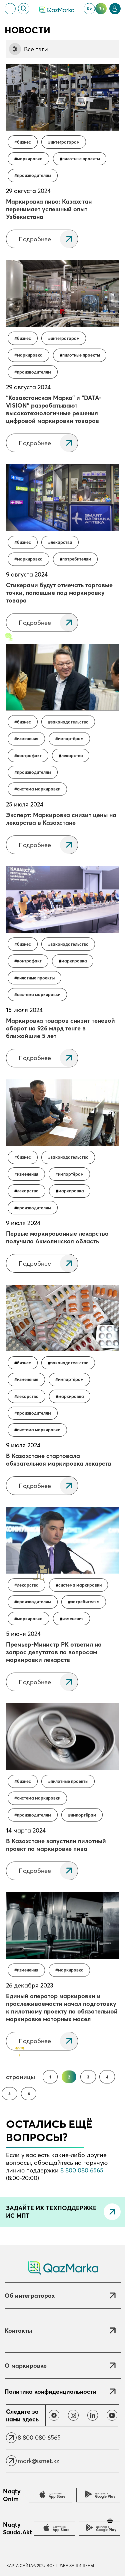  Describe the element at coordinates (20, 2051) in the screenshot. I see `toggle street lighting in city builder game` at that location.